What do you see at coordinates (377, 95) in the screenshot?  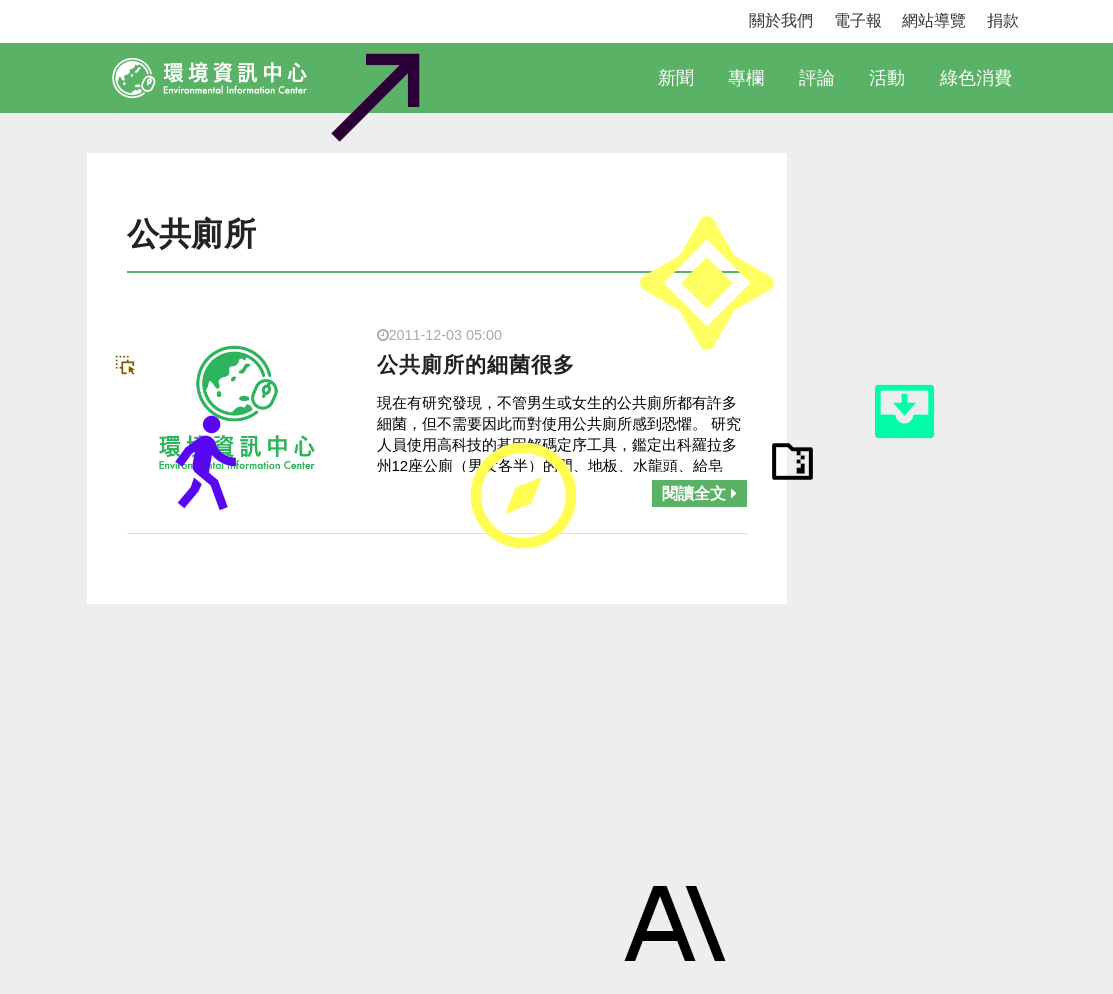 I see `open link in new tab or external window` at bounding box center [377, 95].